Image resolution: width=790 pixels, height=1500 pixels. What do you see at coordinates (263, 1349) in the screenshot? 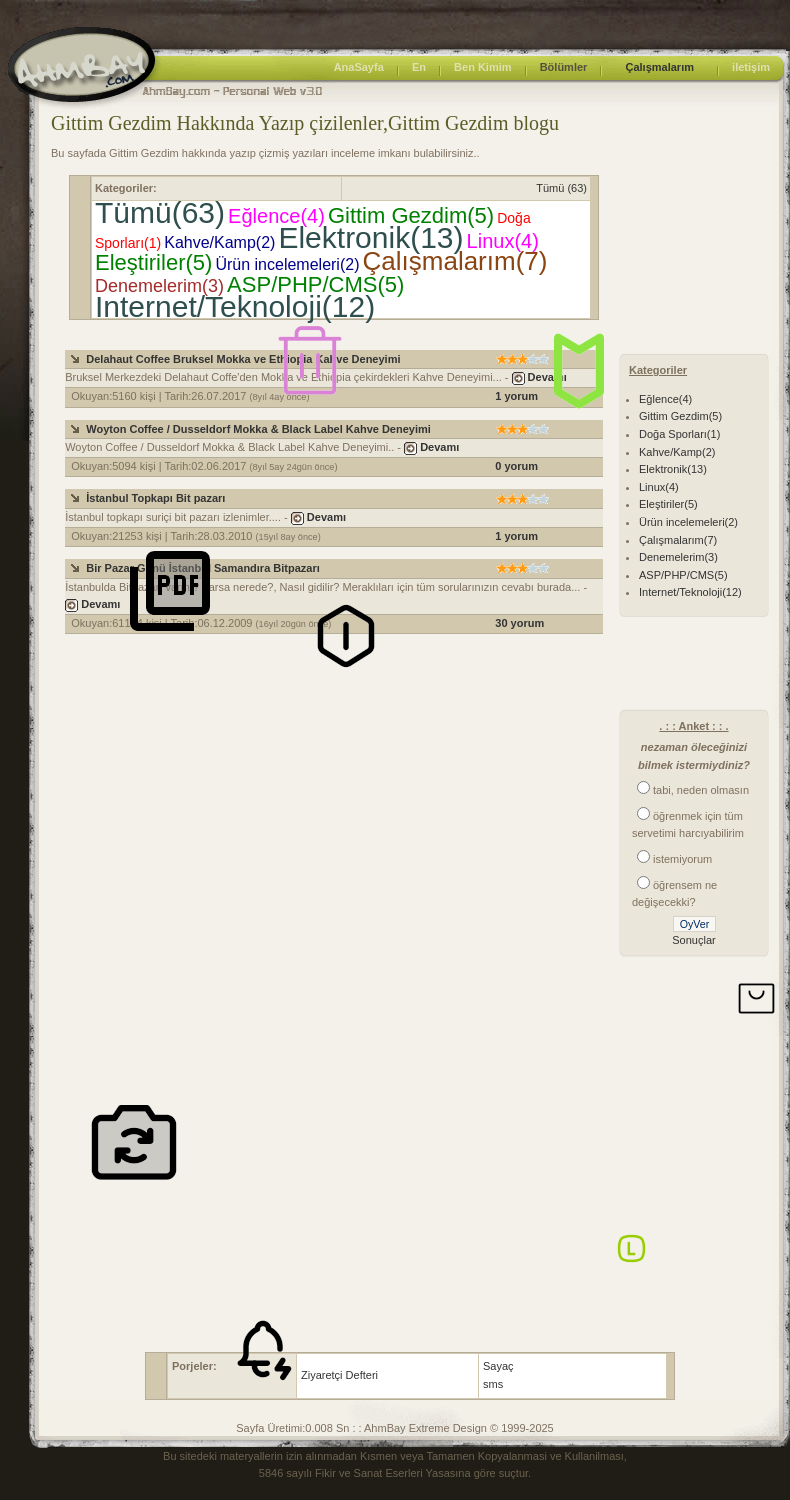
I see `notification triggered by an automated action or event` at bounding box center [263, 1349].